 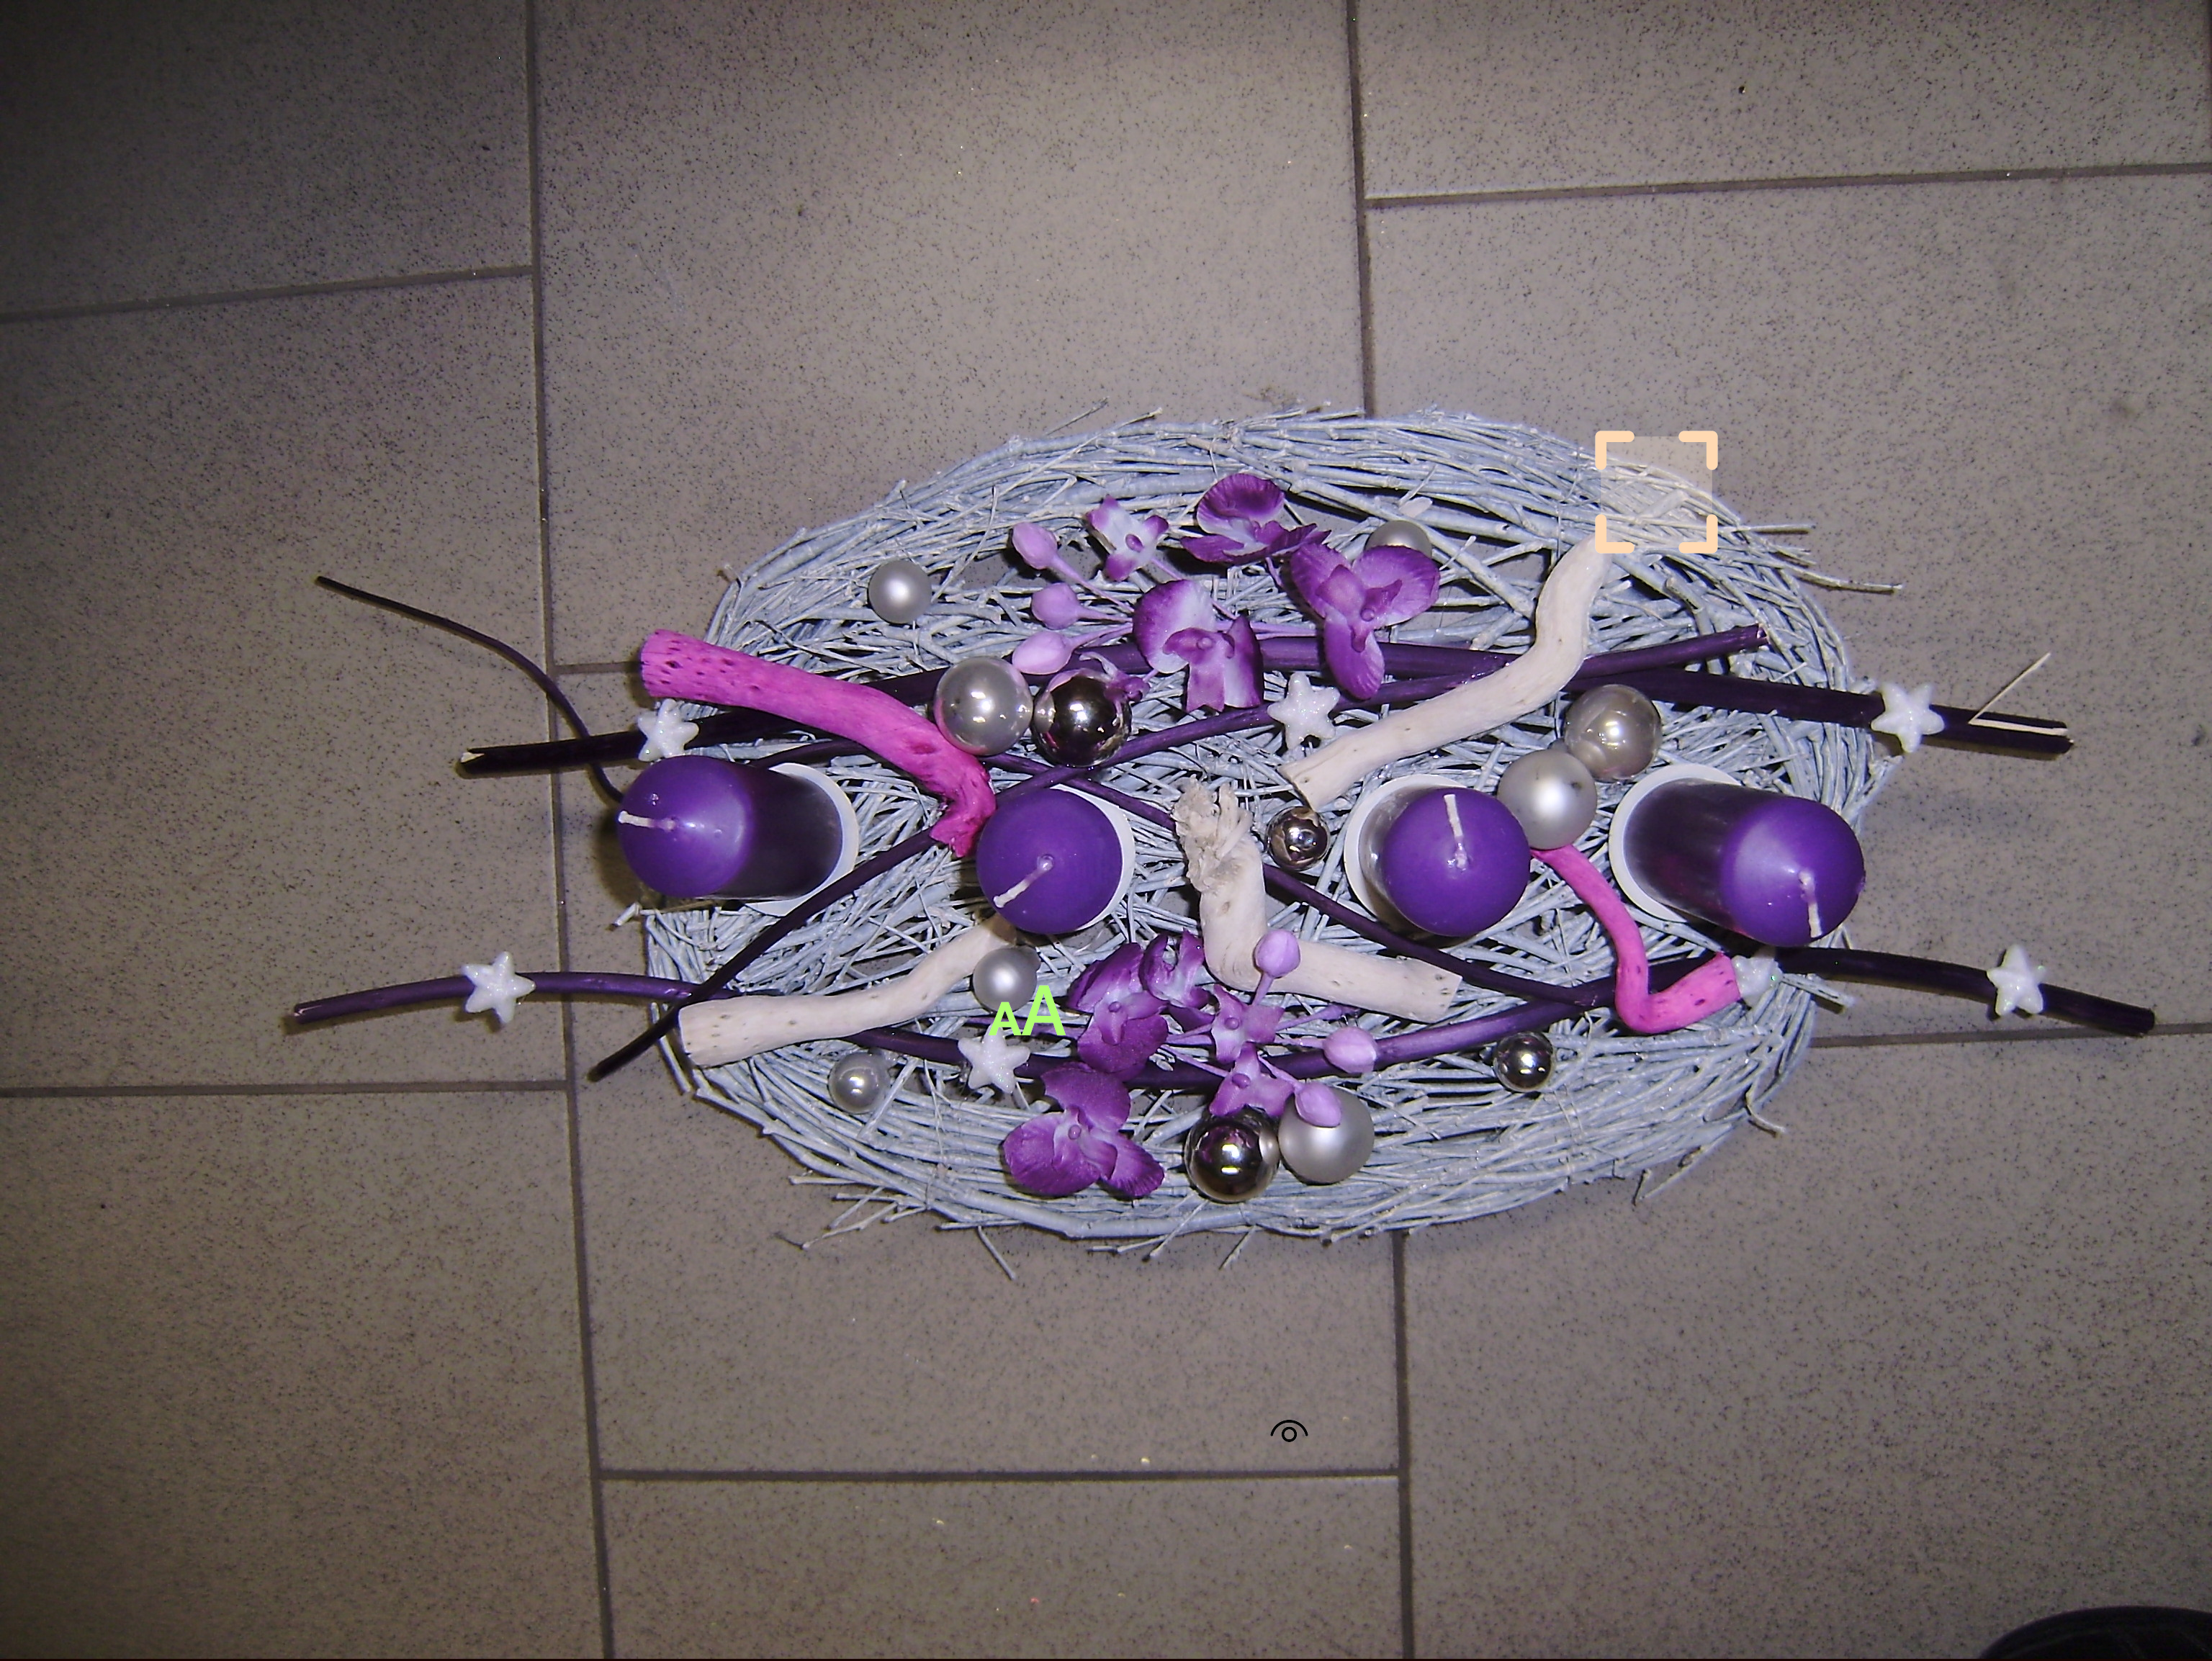 I want to click on adjust text size settings, so click(x=1027, y=1007).